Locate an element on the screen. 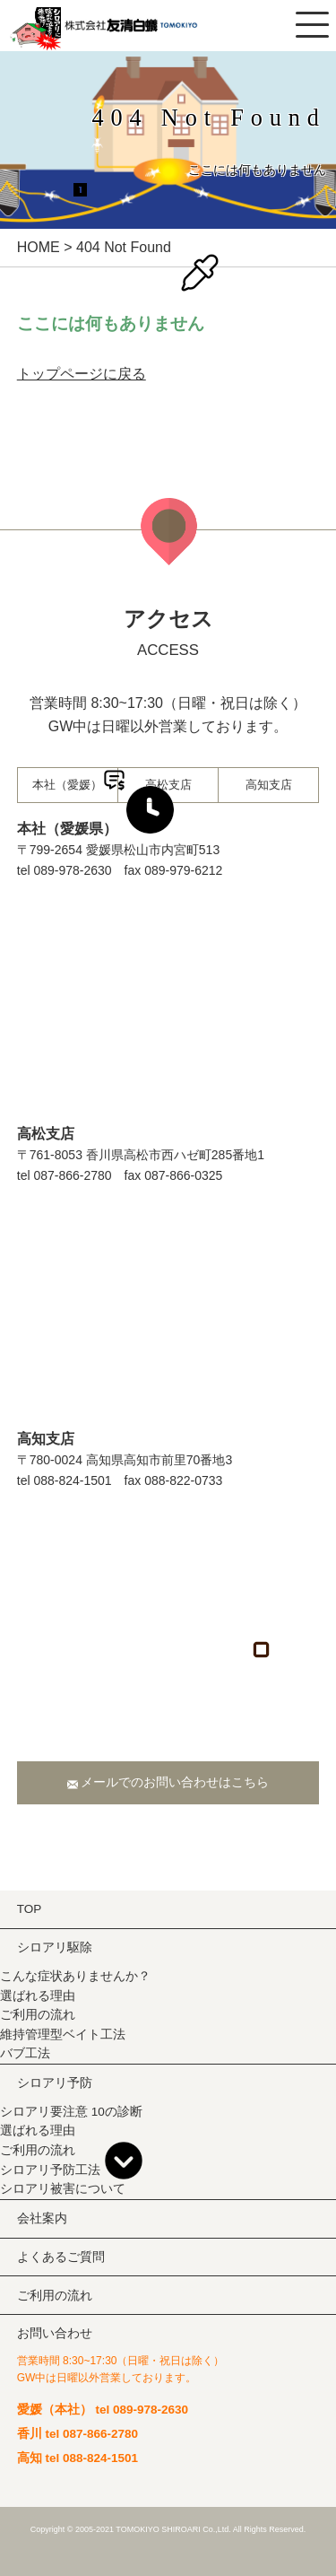 The width and height of the screenshot is (336, 2576). select option one or first item is located at coordinates (80, 189).